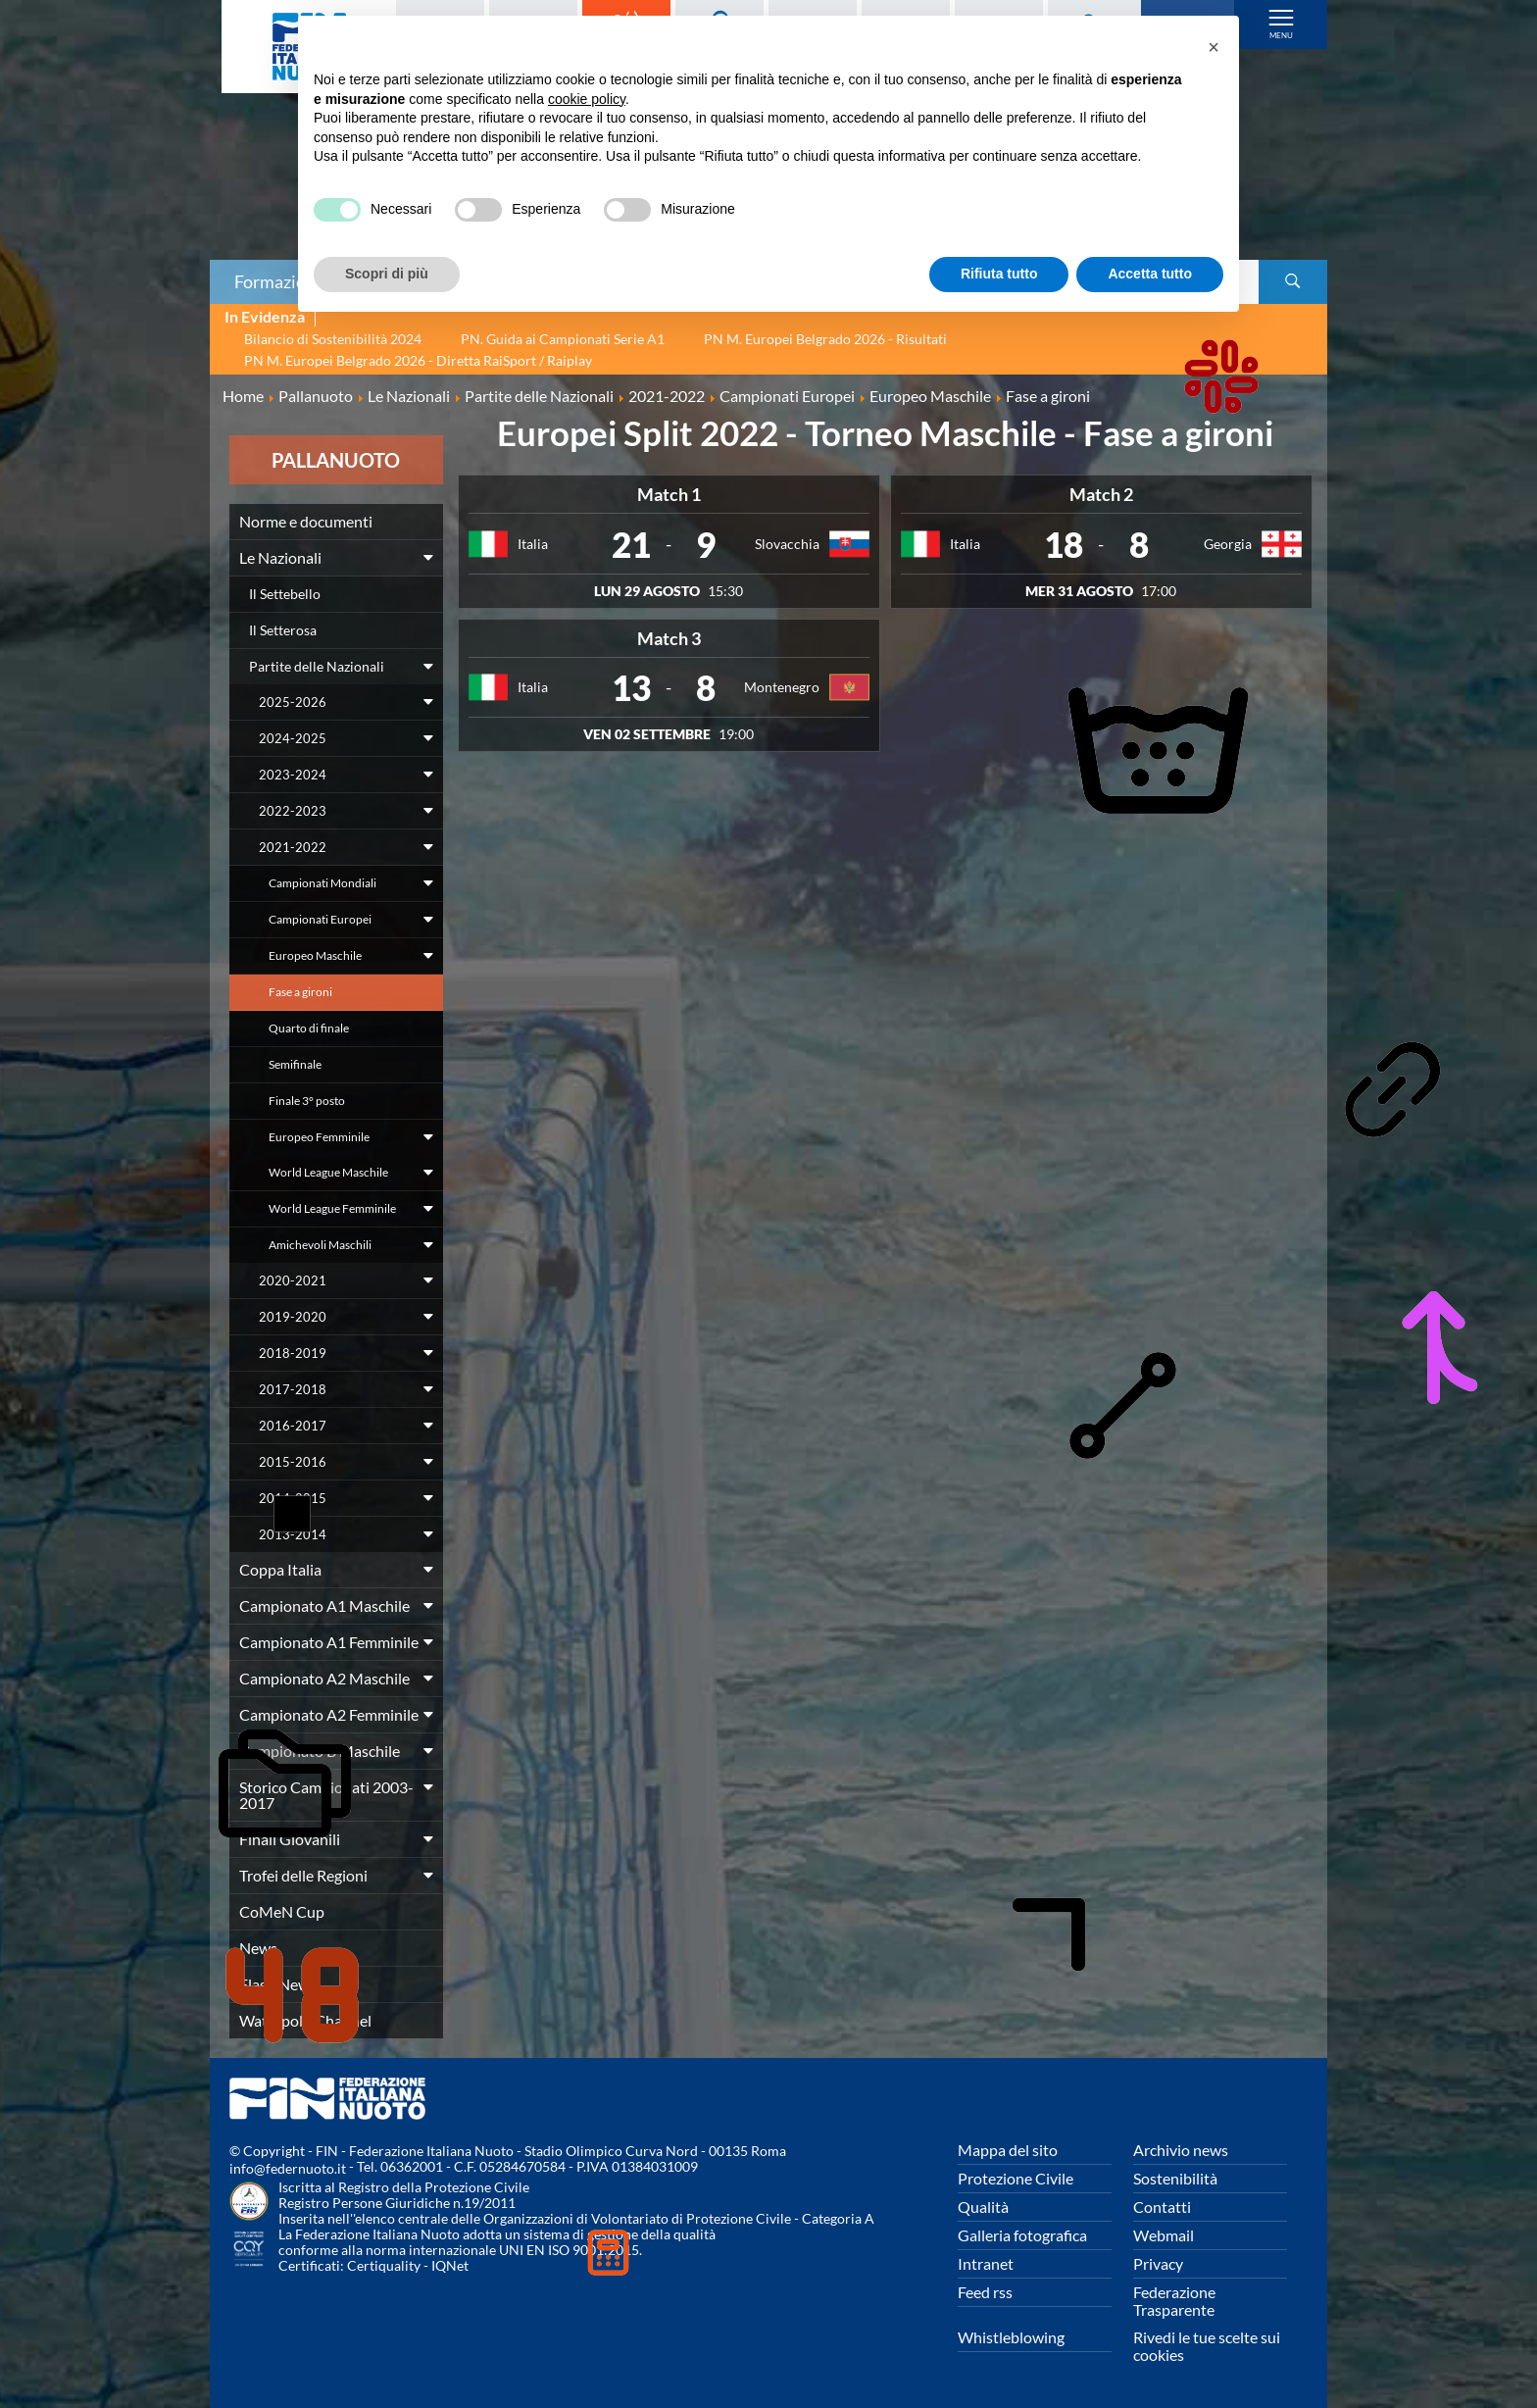 This screenshot has width=1537, height=2408. Describe the element at coordinates (292, 1995) in the screenshot. I see `indicates item number 48 in a list or sequence` at that location.